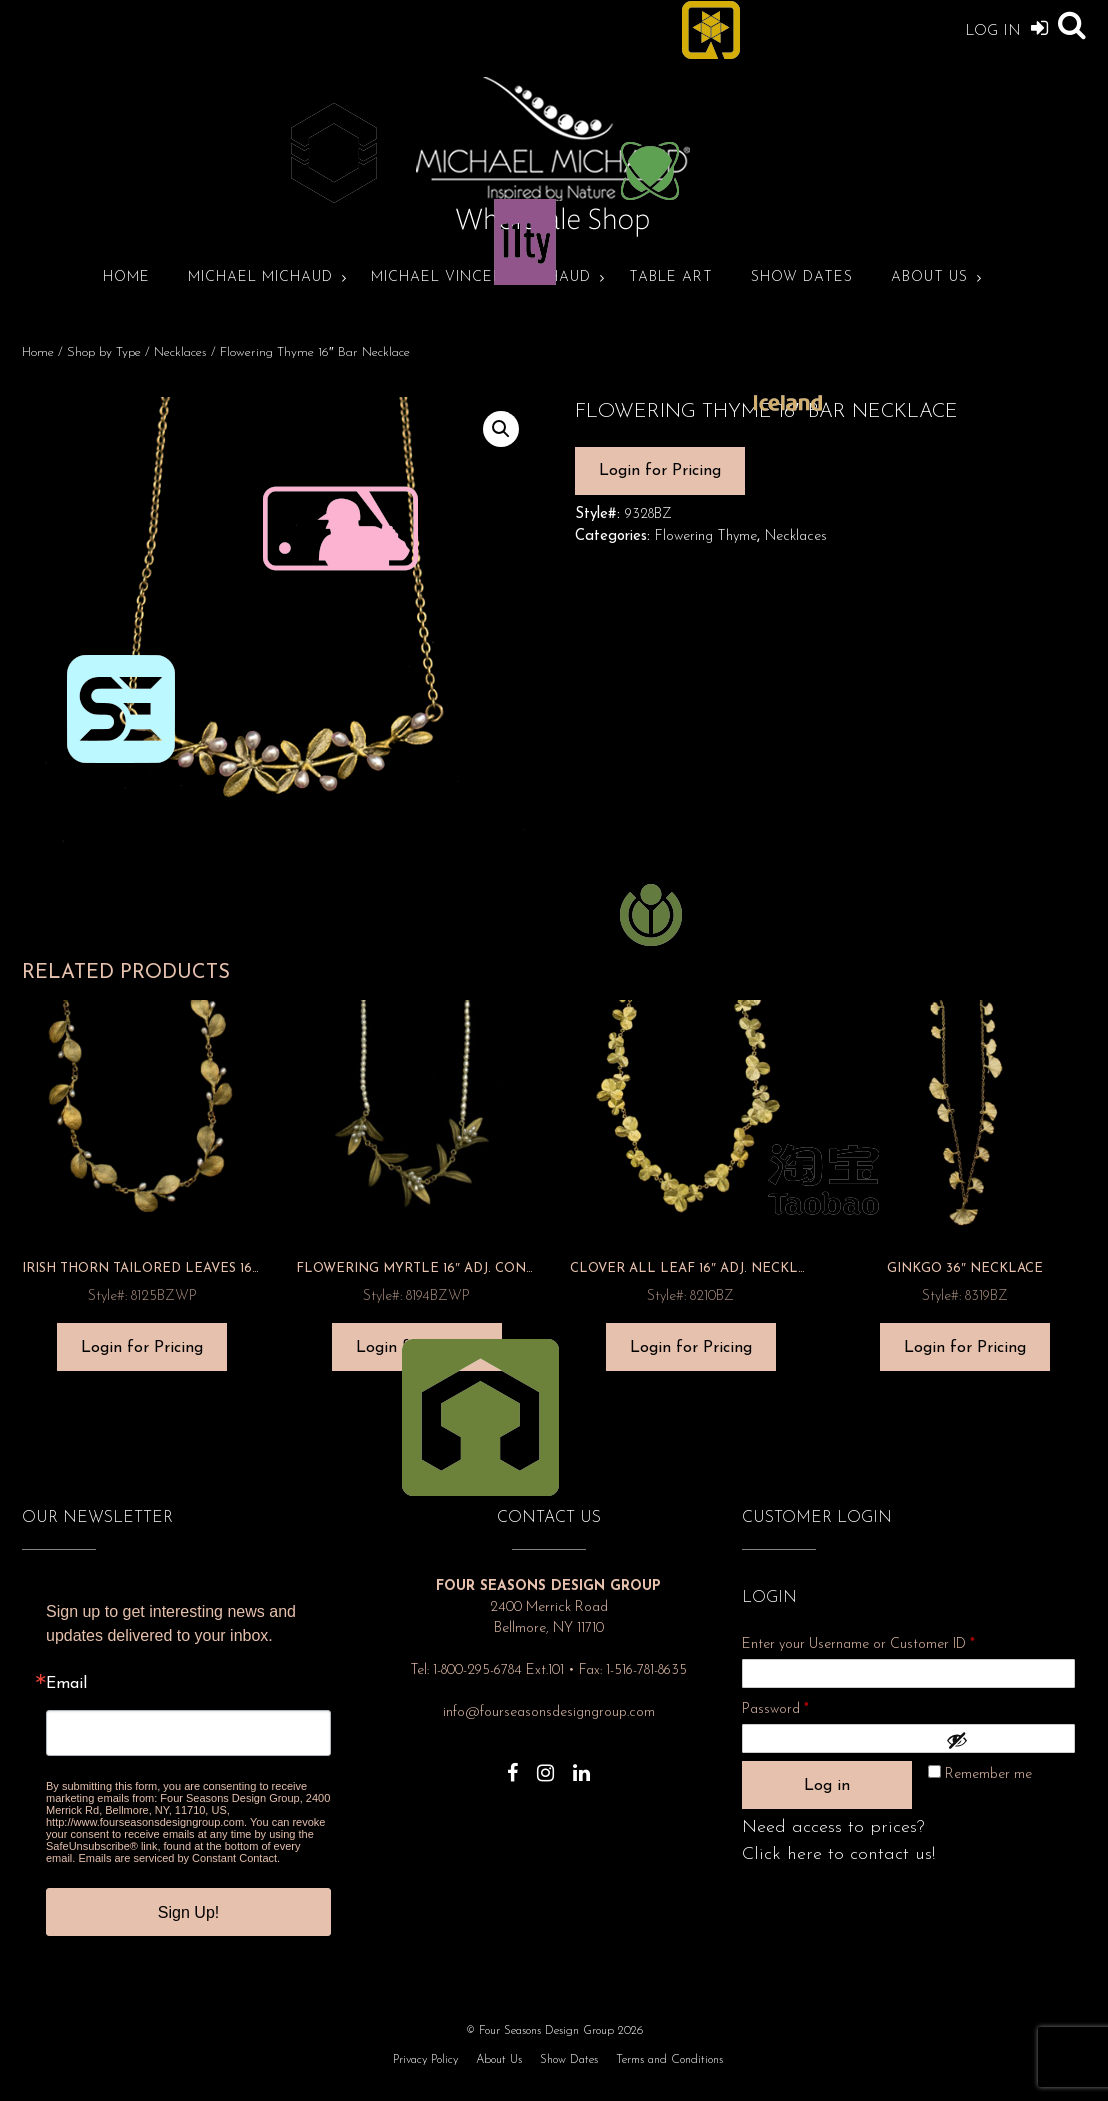 Image resolution: width=1108 pixels, height=2101 pixels. I want to click on open Subtitle Edit application, so click(121, 709).